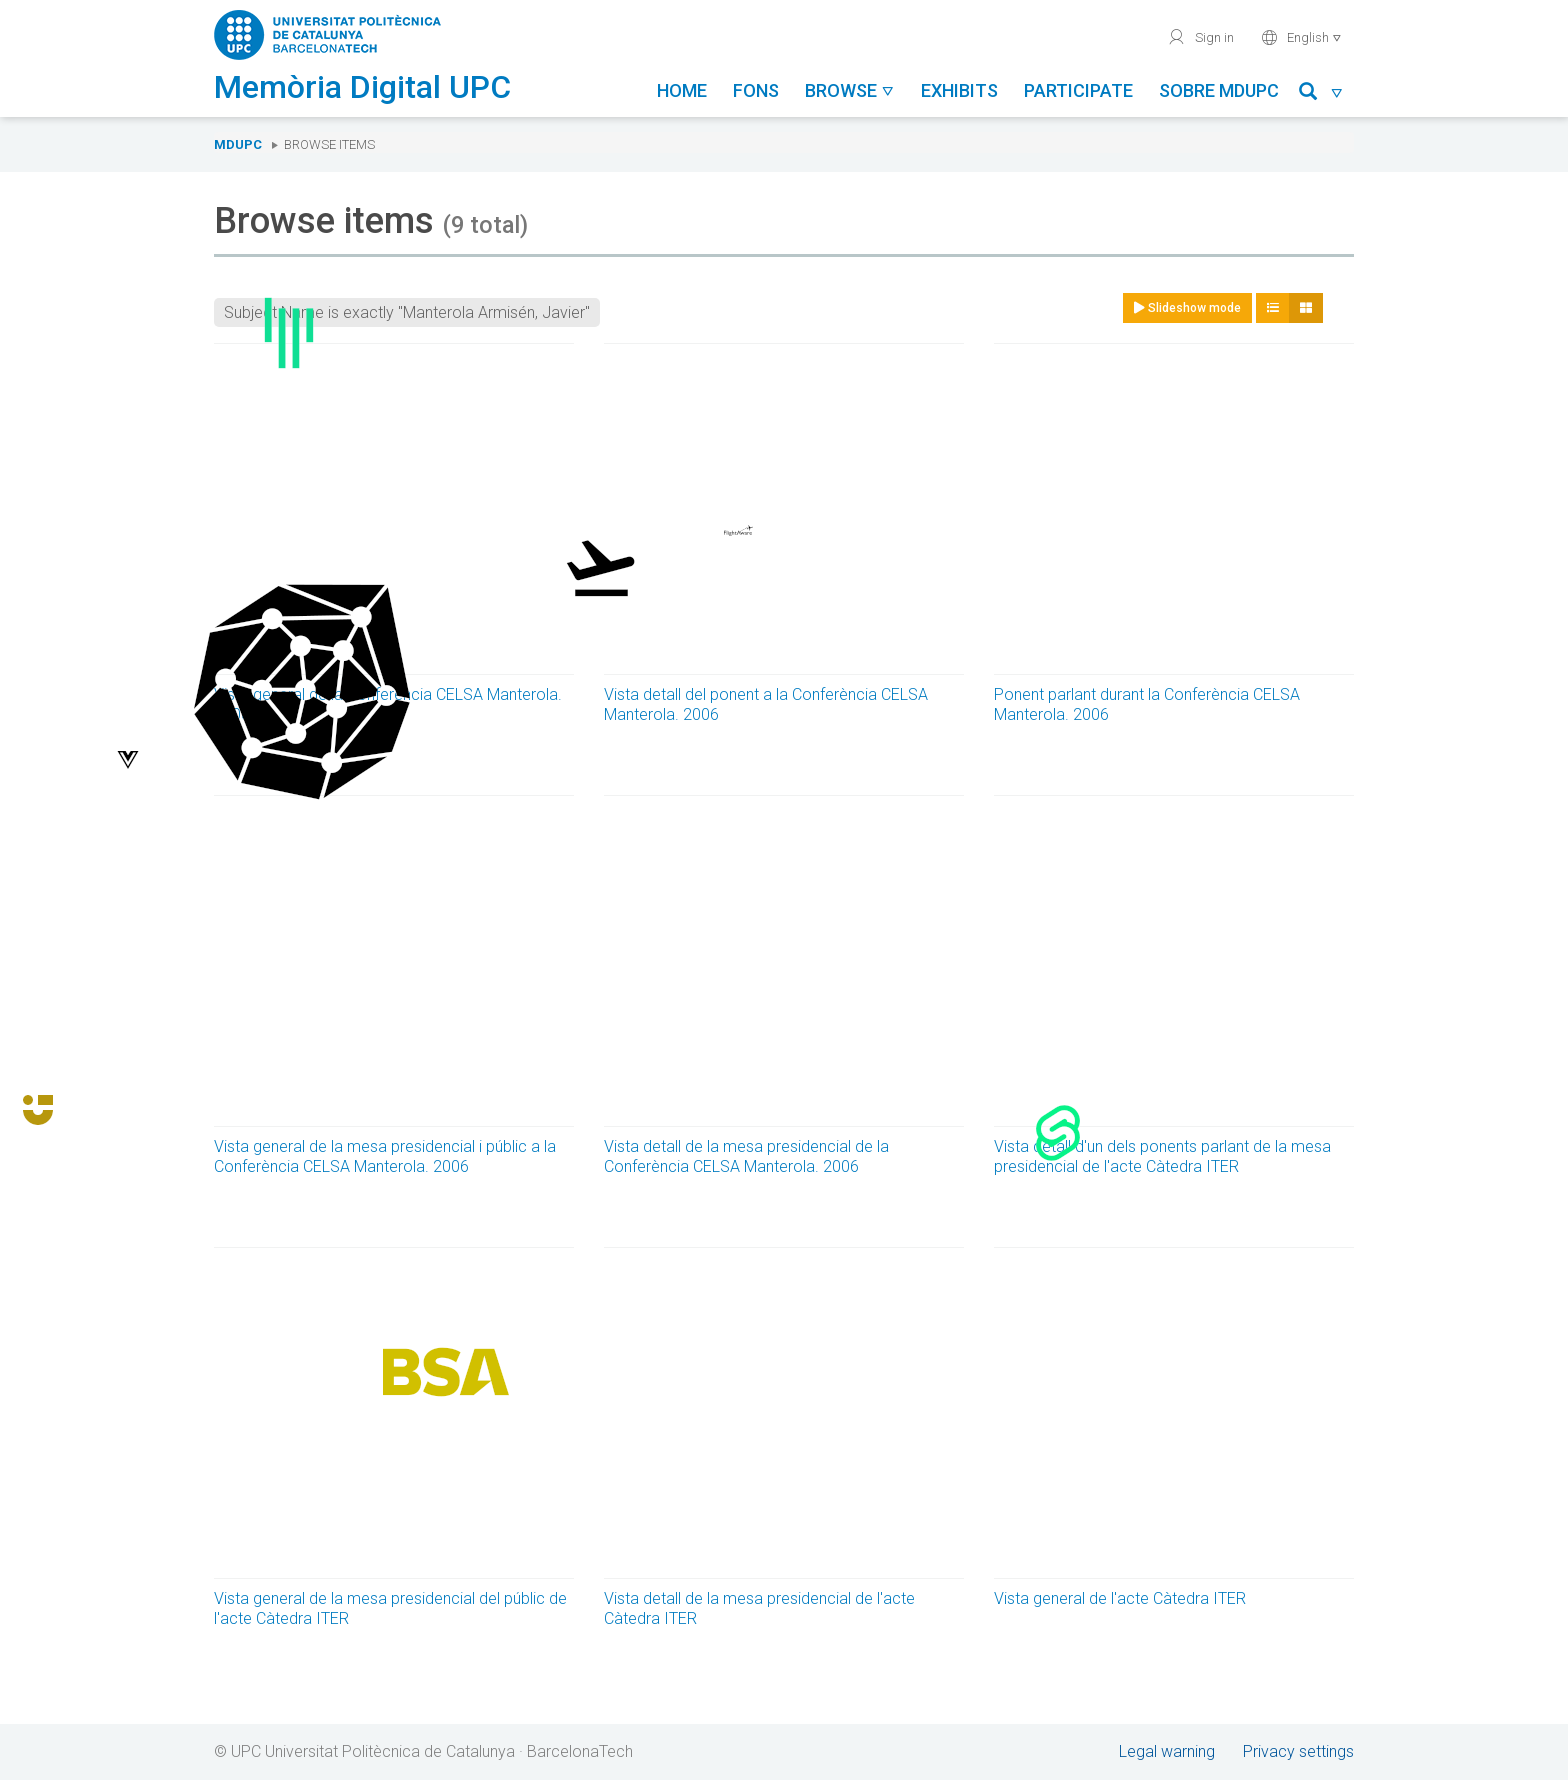 The width and height of the screenshot is (1568, 1780). I want to click on link to PyG (PyTorch Geometric) library or documentation, so click(302, 692).